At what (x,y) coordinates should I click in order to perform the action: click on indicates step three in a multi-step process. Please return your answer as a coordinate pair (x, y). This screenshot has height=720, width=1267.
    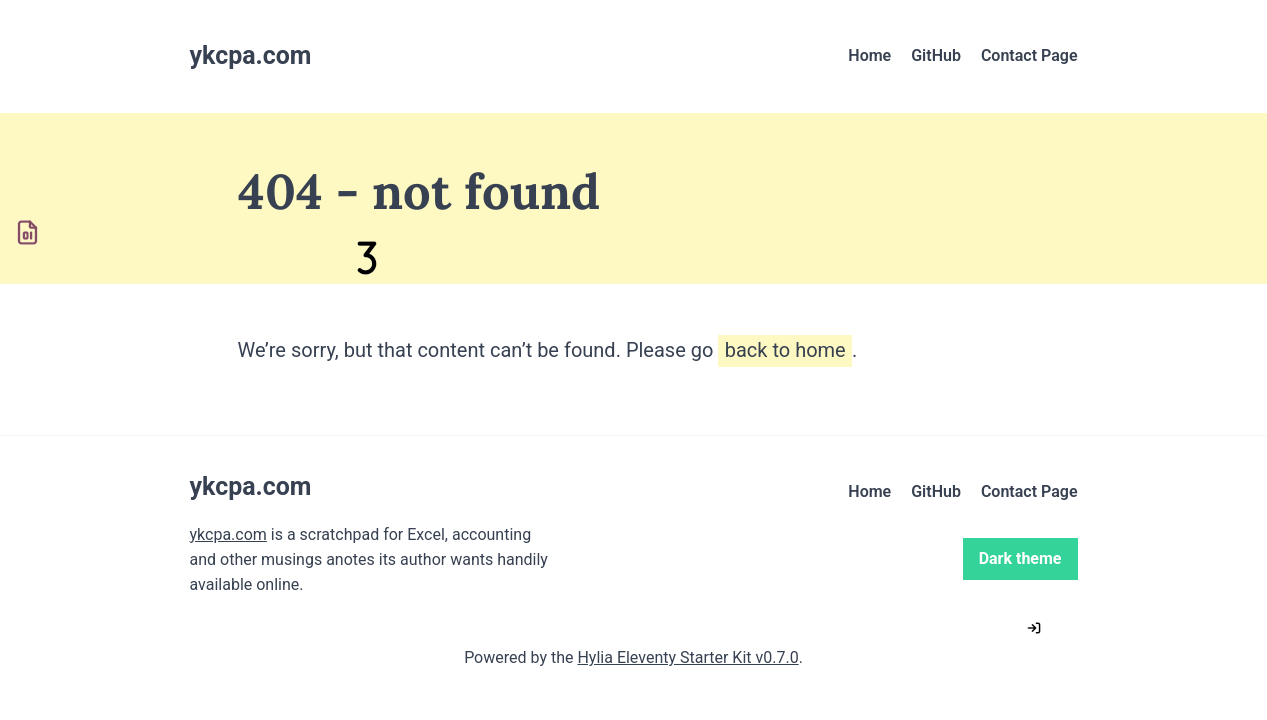
    Looking at the image, I should click on (367, 258).